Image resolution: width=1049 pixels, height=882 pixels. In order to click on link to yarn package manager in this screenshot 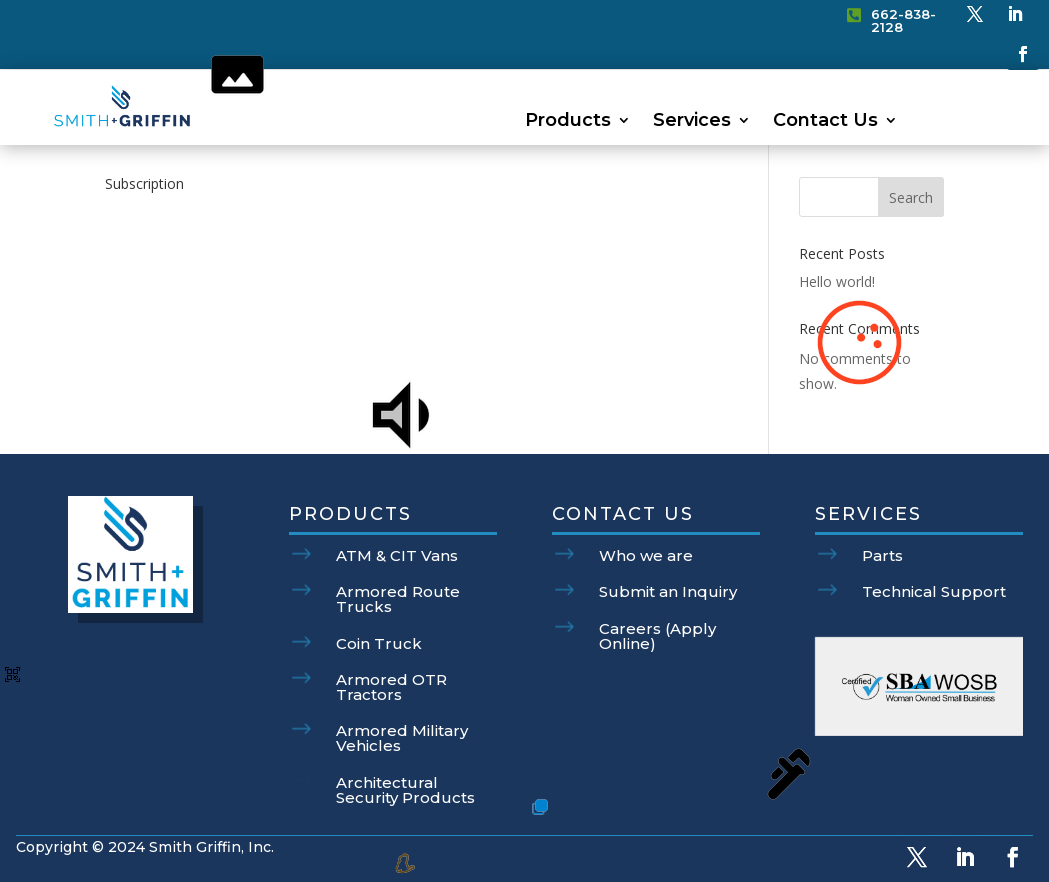, I will do `click(405, 863)`.